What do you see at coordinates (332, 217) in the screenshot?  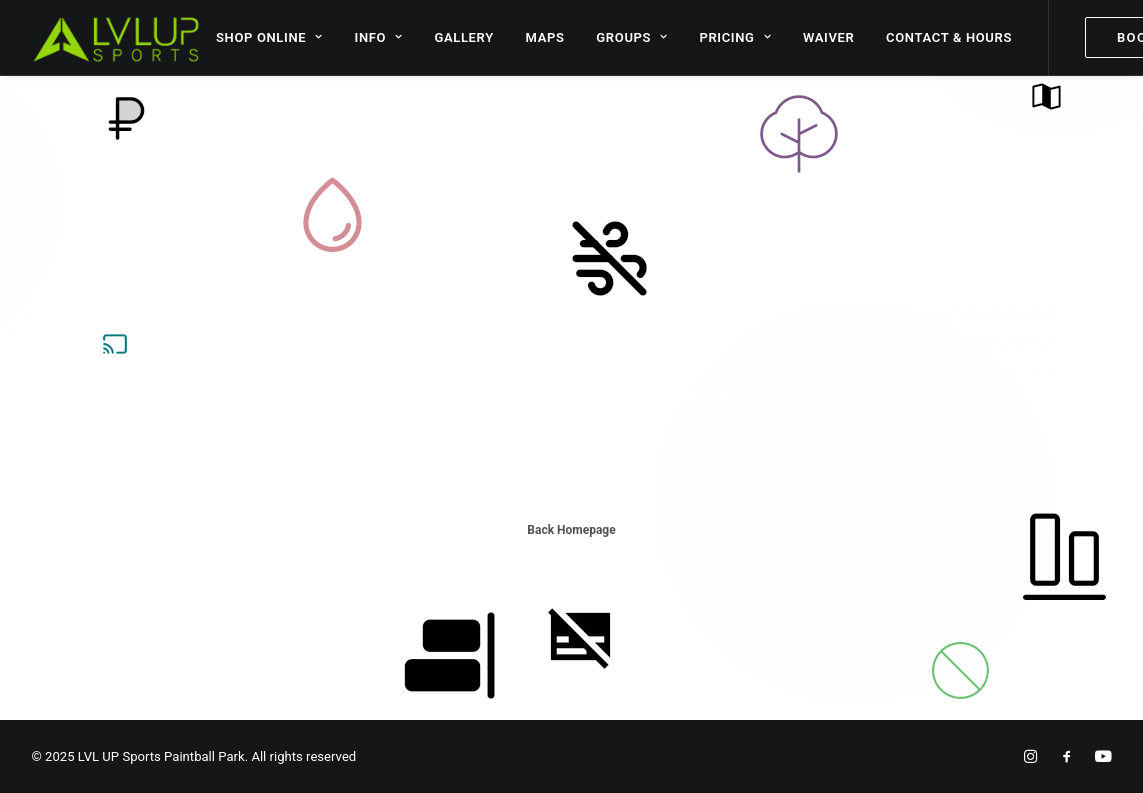 I see `adjust water or hydration settings` at bounding box center [332, 217].